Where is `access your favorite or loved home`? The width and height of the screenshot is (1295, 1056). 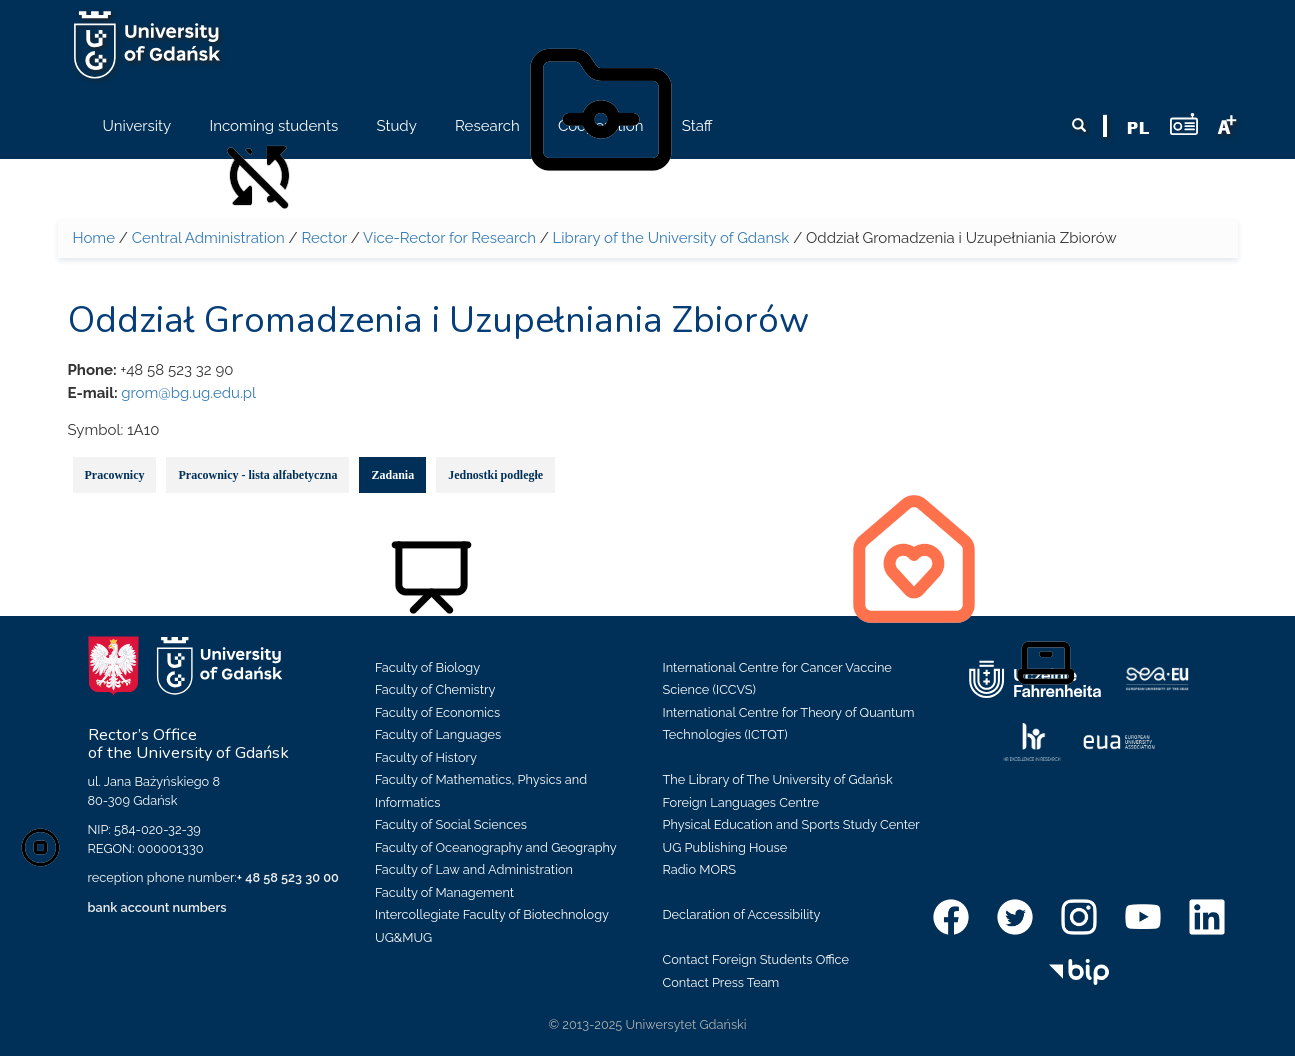
access your favorite or loved home is located at coordinates (914, 562).